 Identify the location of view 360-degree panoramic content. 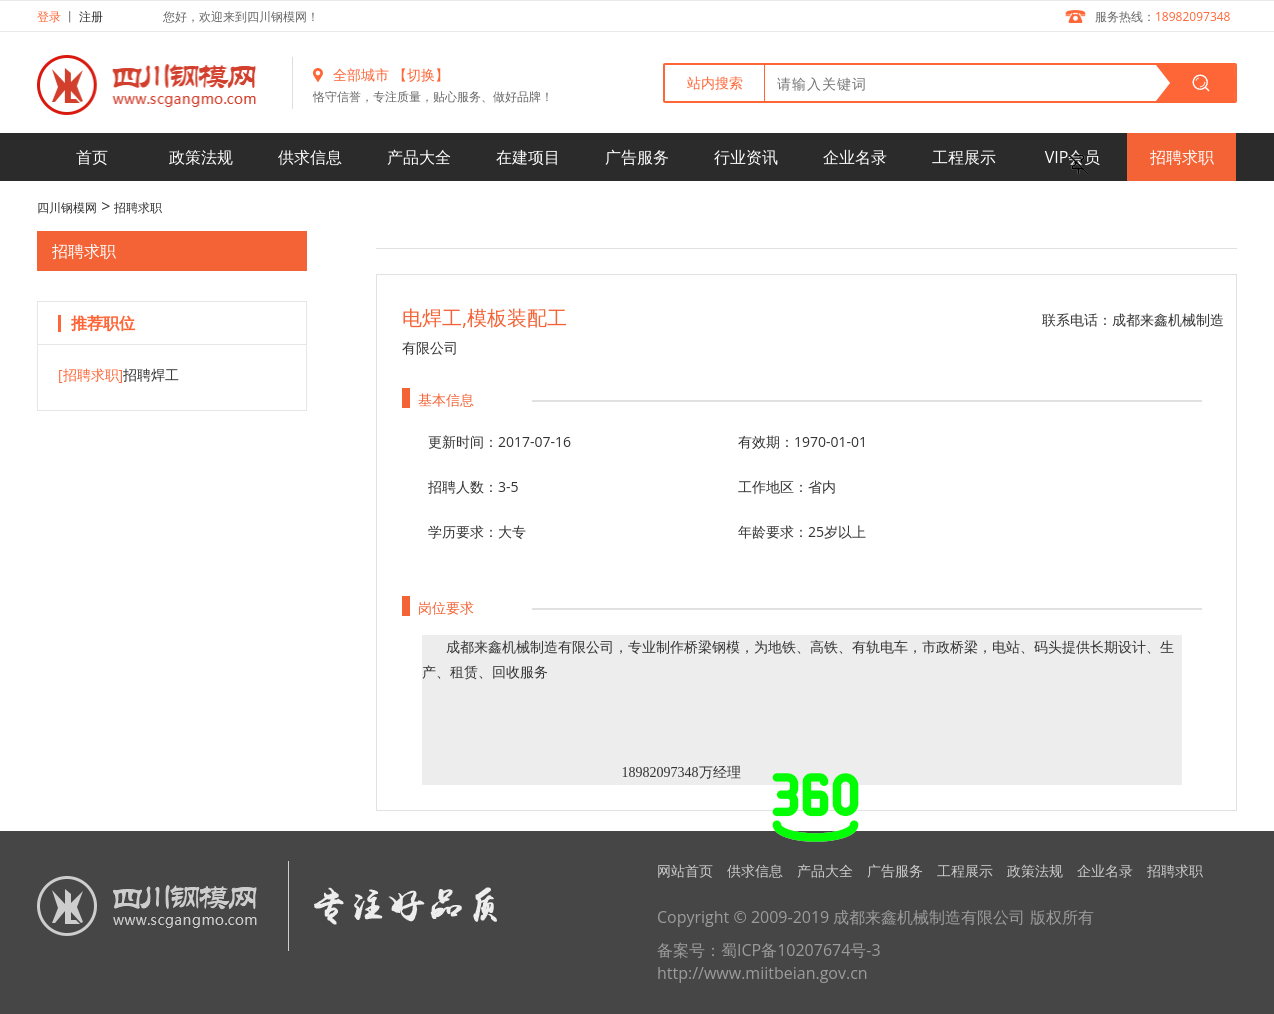
(815, 807).